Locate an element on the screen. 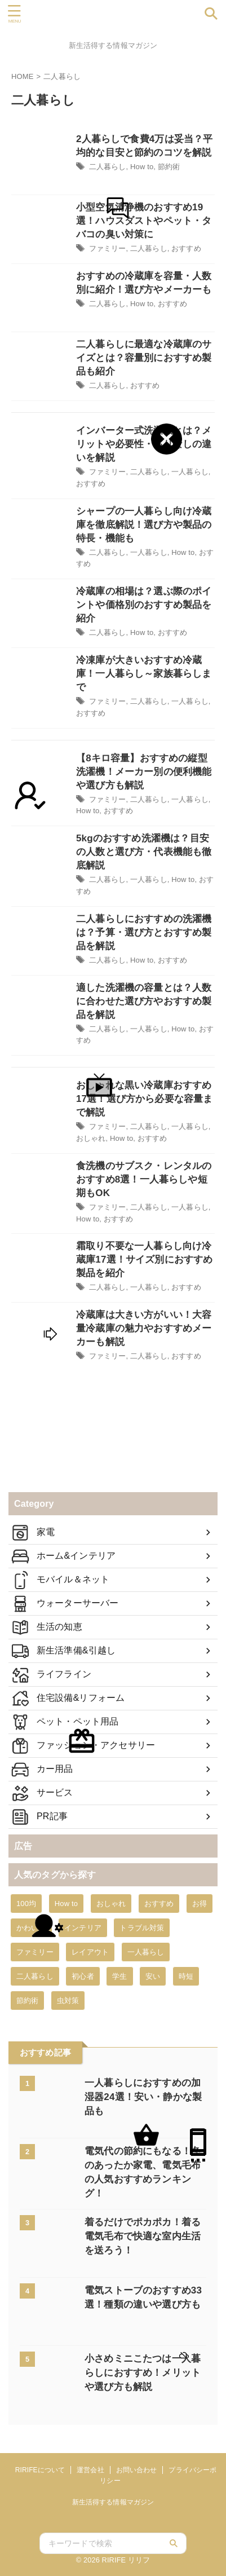  go to next step or continue forward is located at coordinates (50, 1334).